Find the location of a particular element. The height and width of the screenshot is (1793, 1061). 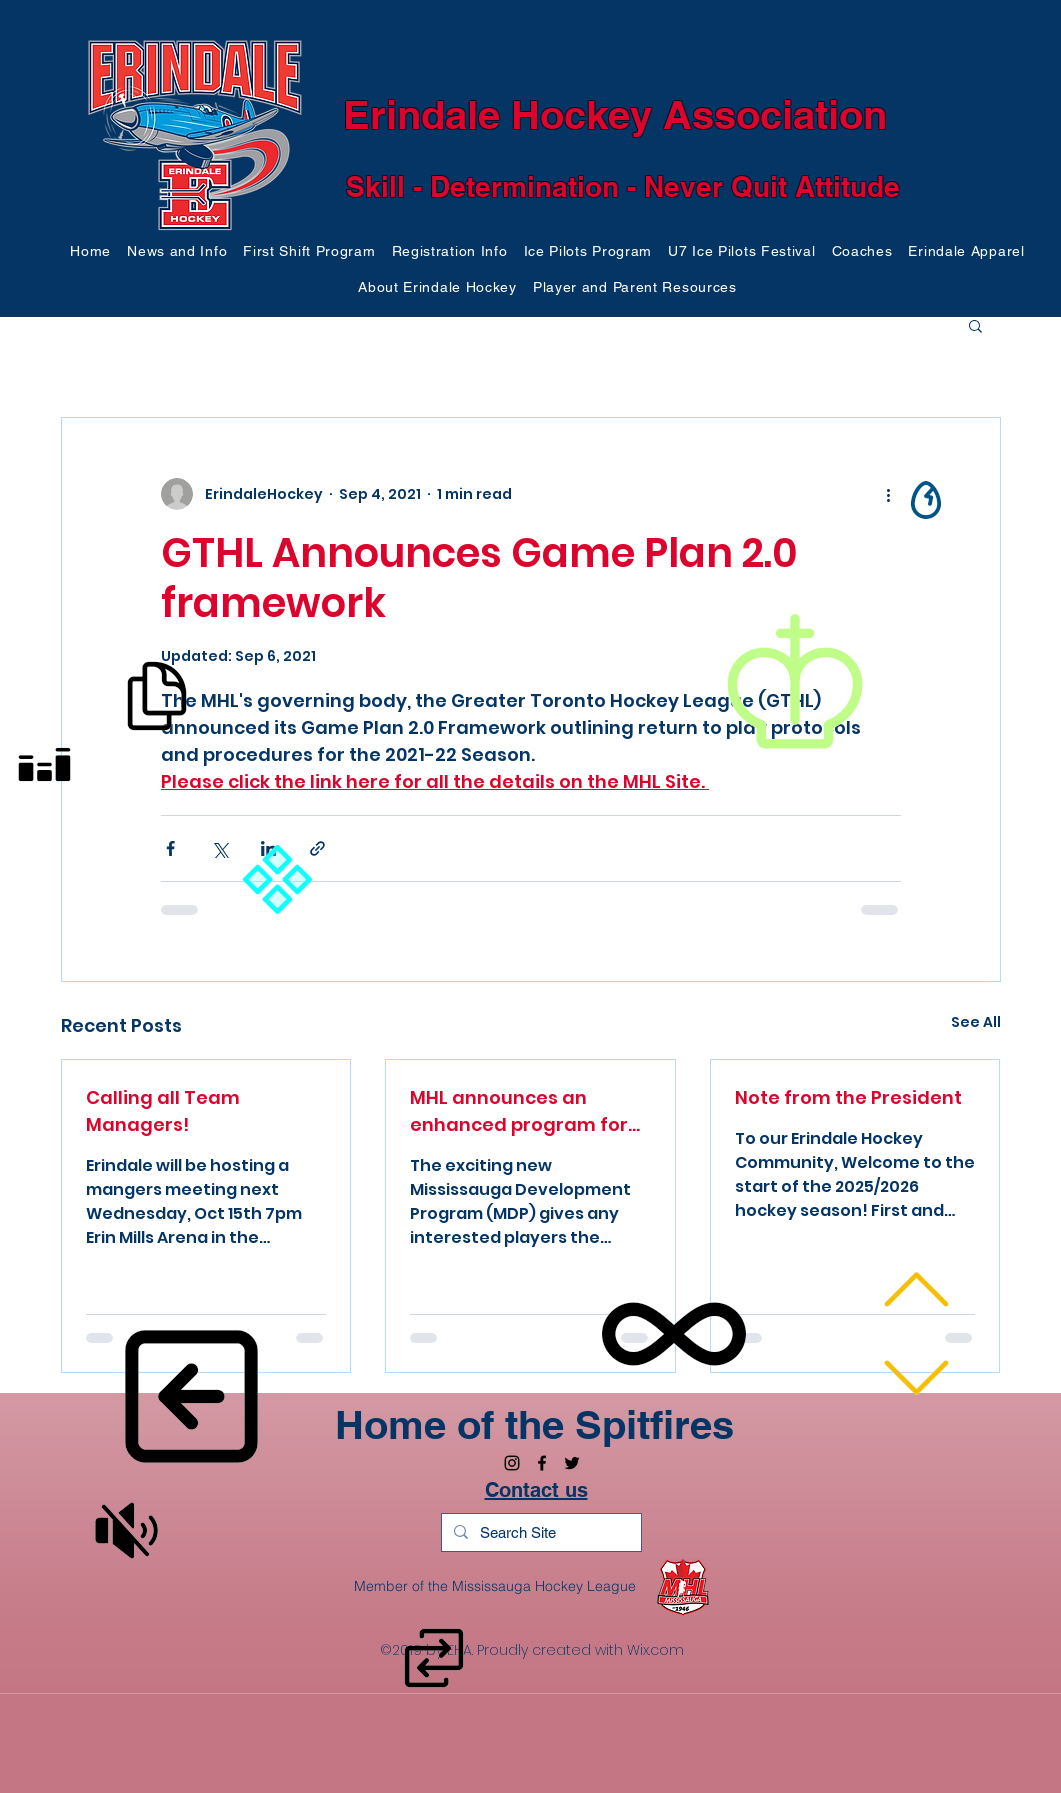

go back to the previous screen is located at coordinates (191, 1396).